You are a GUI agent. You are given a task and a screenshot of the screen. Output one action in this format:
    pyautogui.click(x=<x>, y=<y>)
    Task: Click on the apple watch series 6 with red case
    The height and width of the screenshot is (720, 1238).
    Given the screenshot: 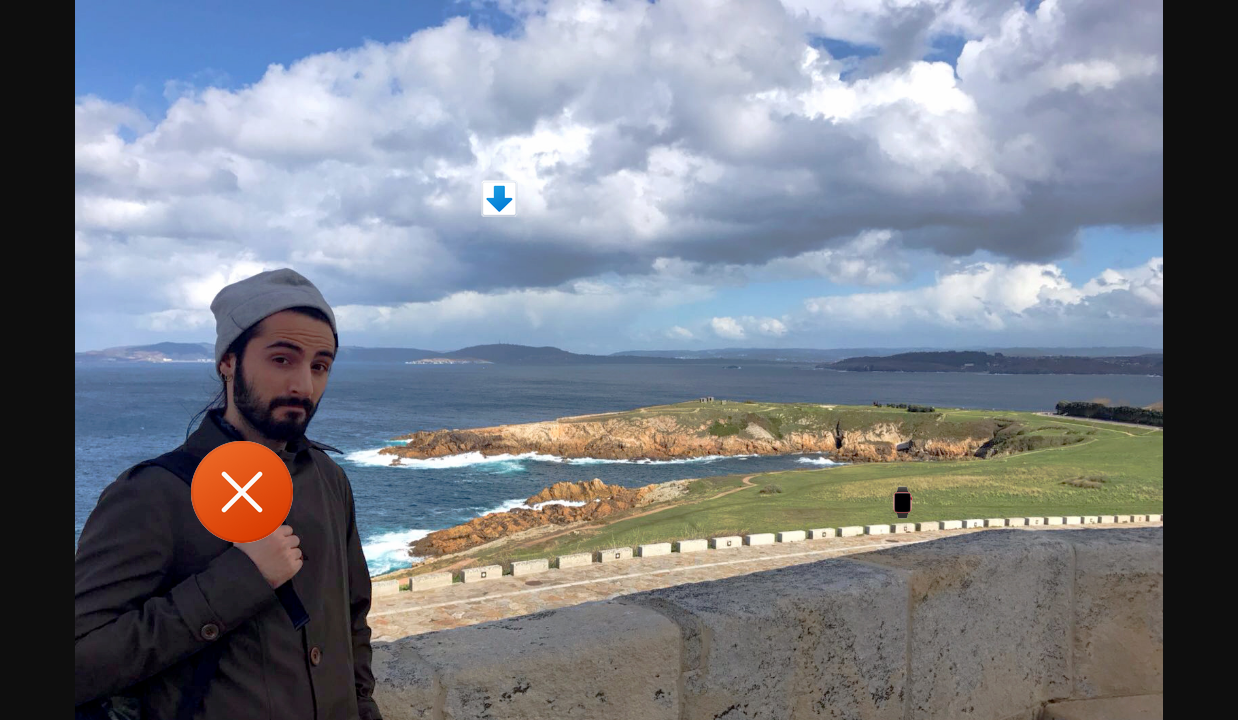 What is the action you would take?
    pyautogui.click(x=902, y=502)
    